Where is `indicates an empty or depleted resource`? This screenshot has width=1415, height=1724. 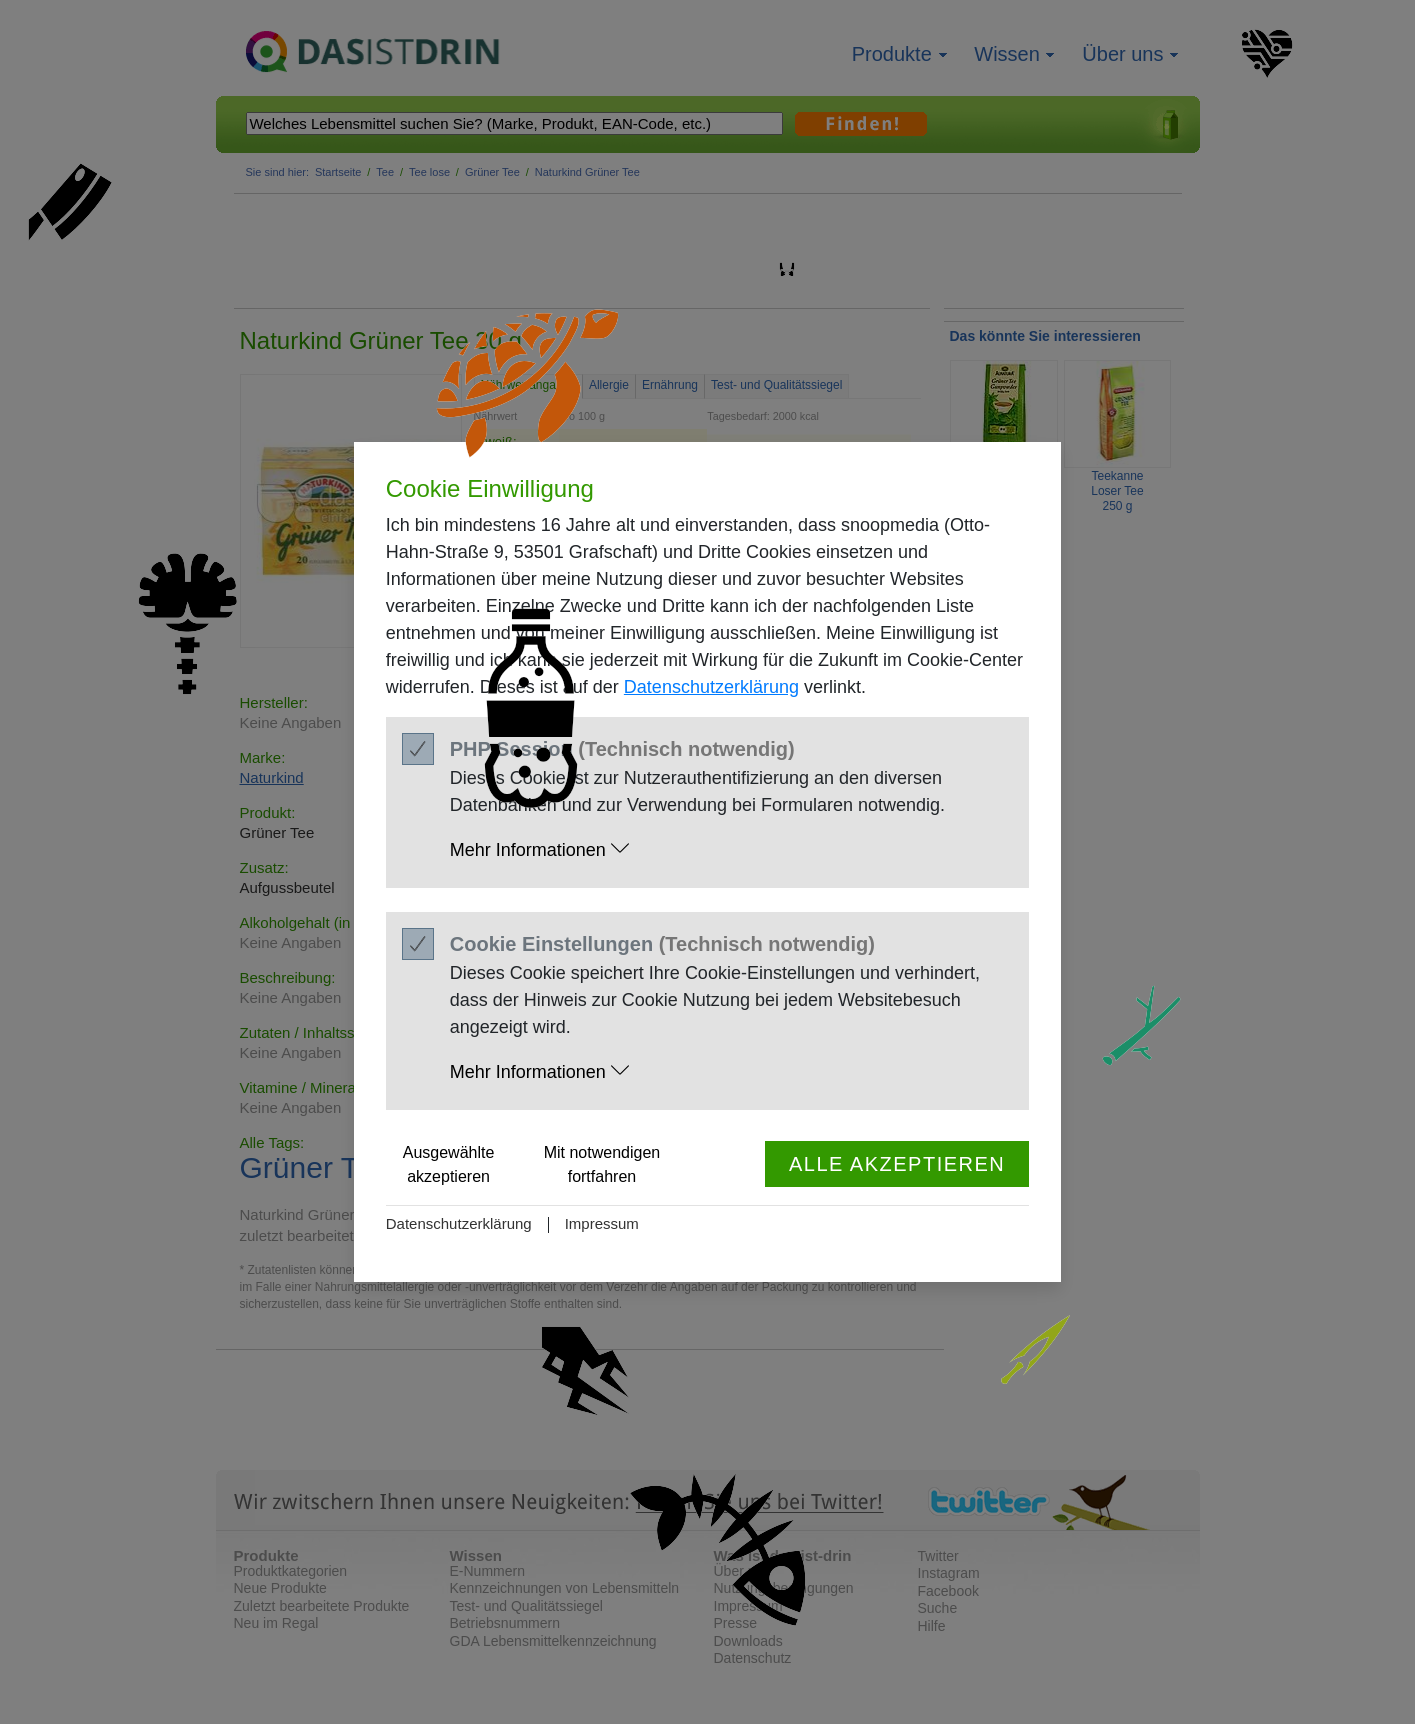 indicates an empty or depleted resource is located at coordinates (718, 1549).